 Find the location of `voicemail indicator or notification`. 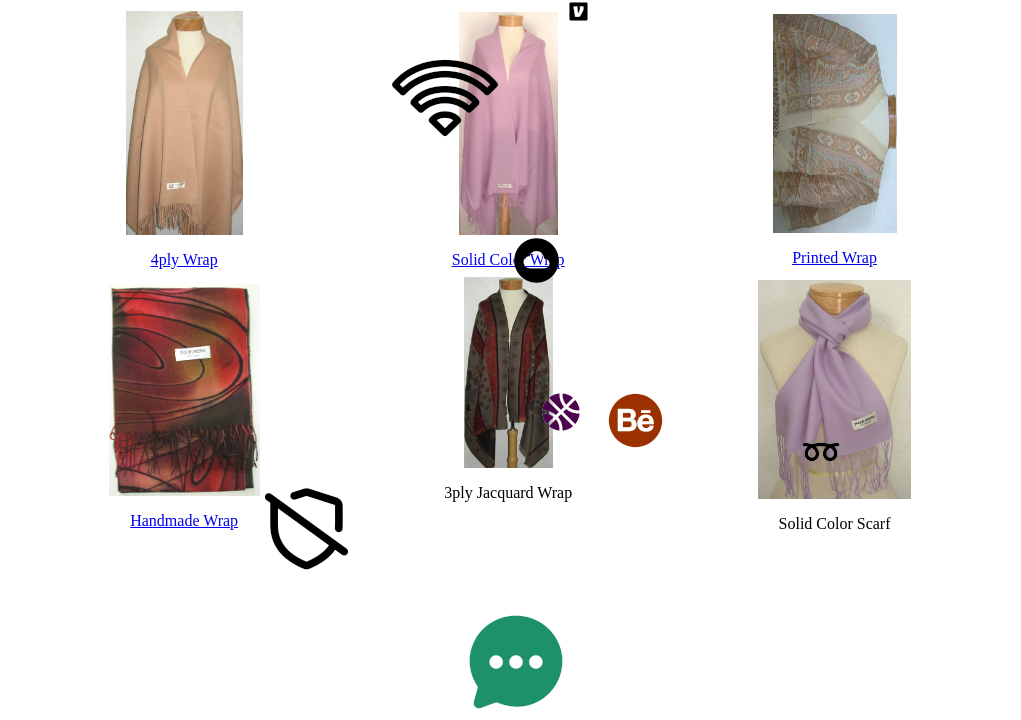

voicemail indicator or notification is located at coordinates (821, 452).